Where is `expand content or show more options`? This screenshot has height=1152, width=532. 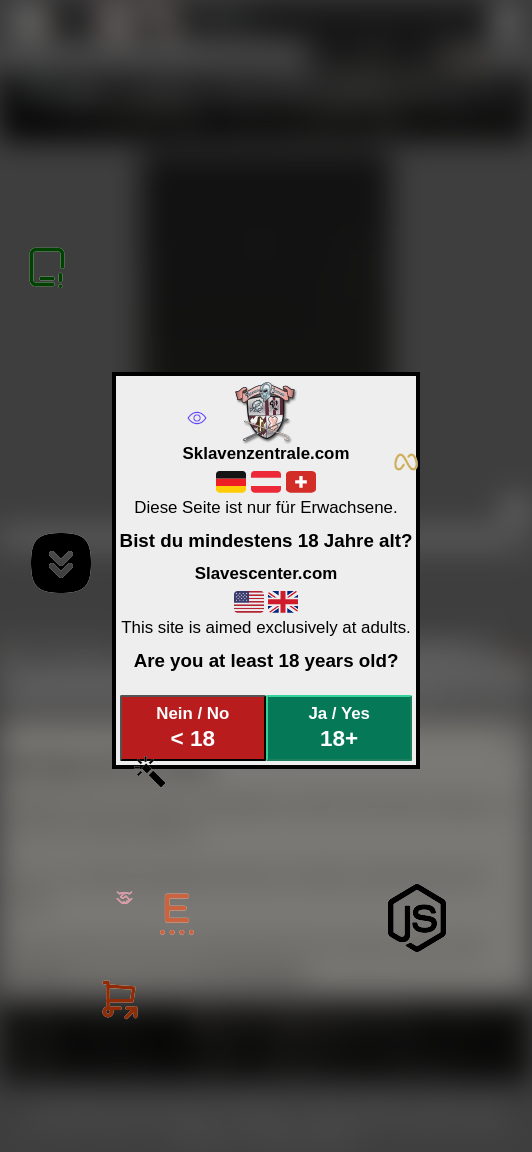
expand content or show more options is located at coordinates (61, 563).